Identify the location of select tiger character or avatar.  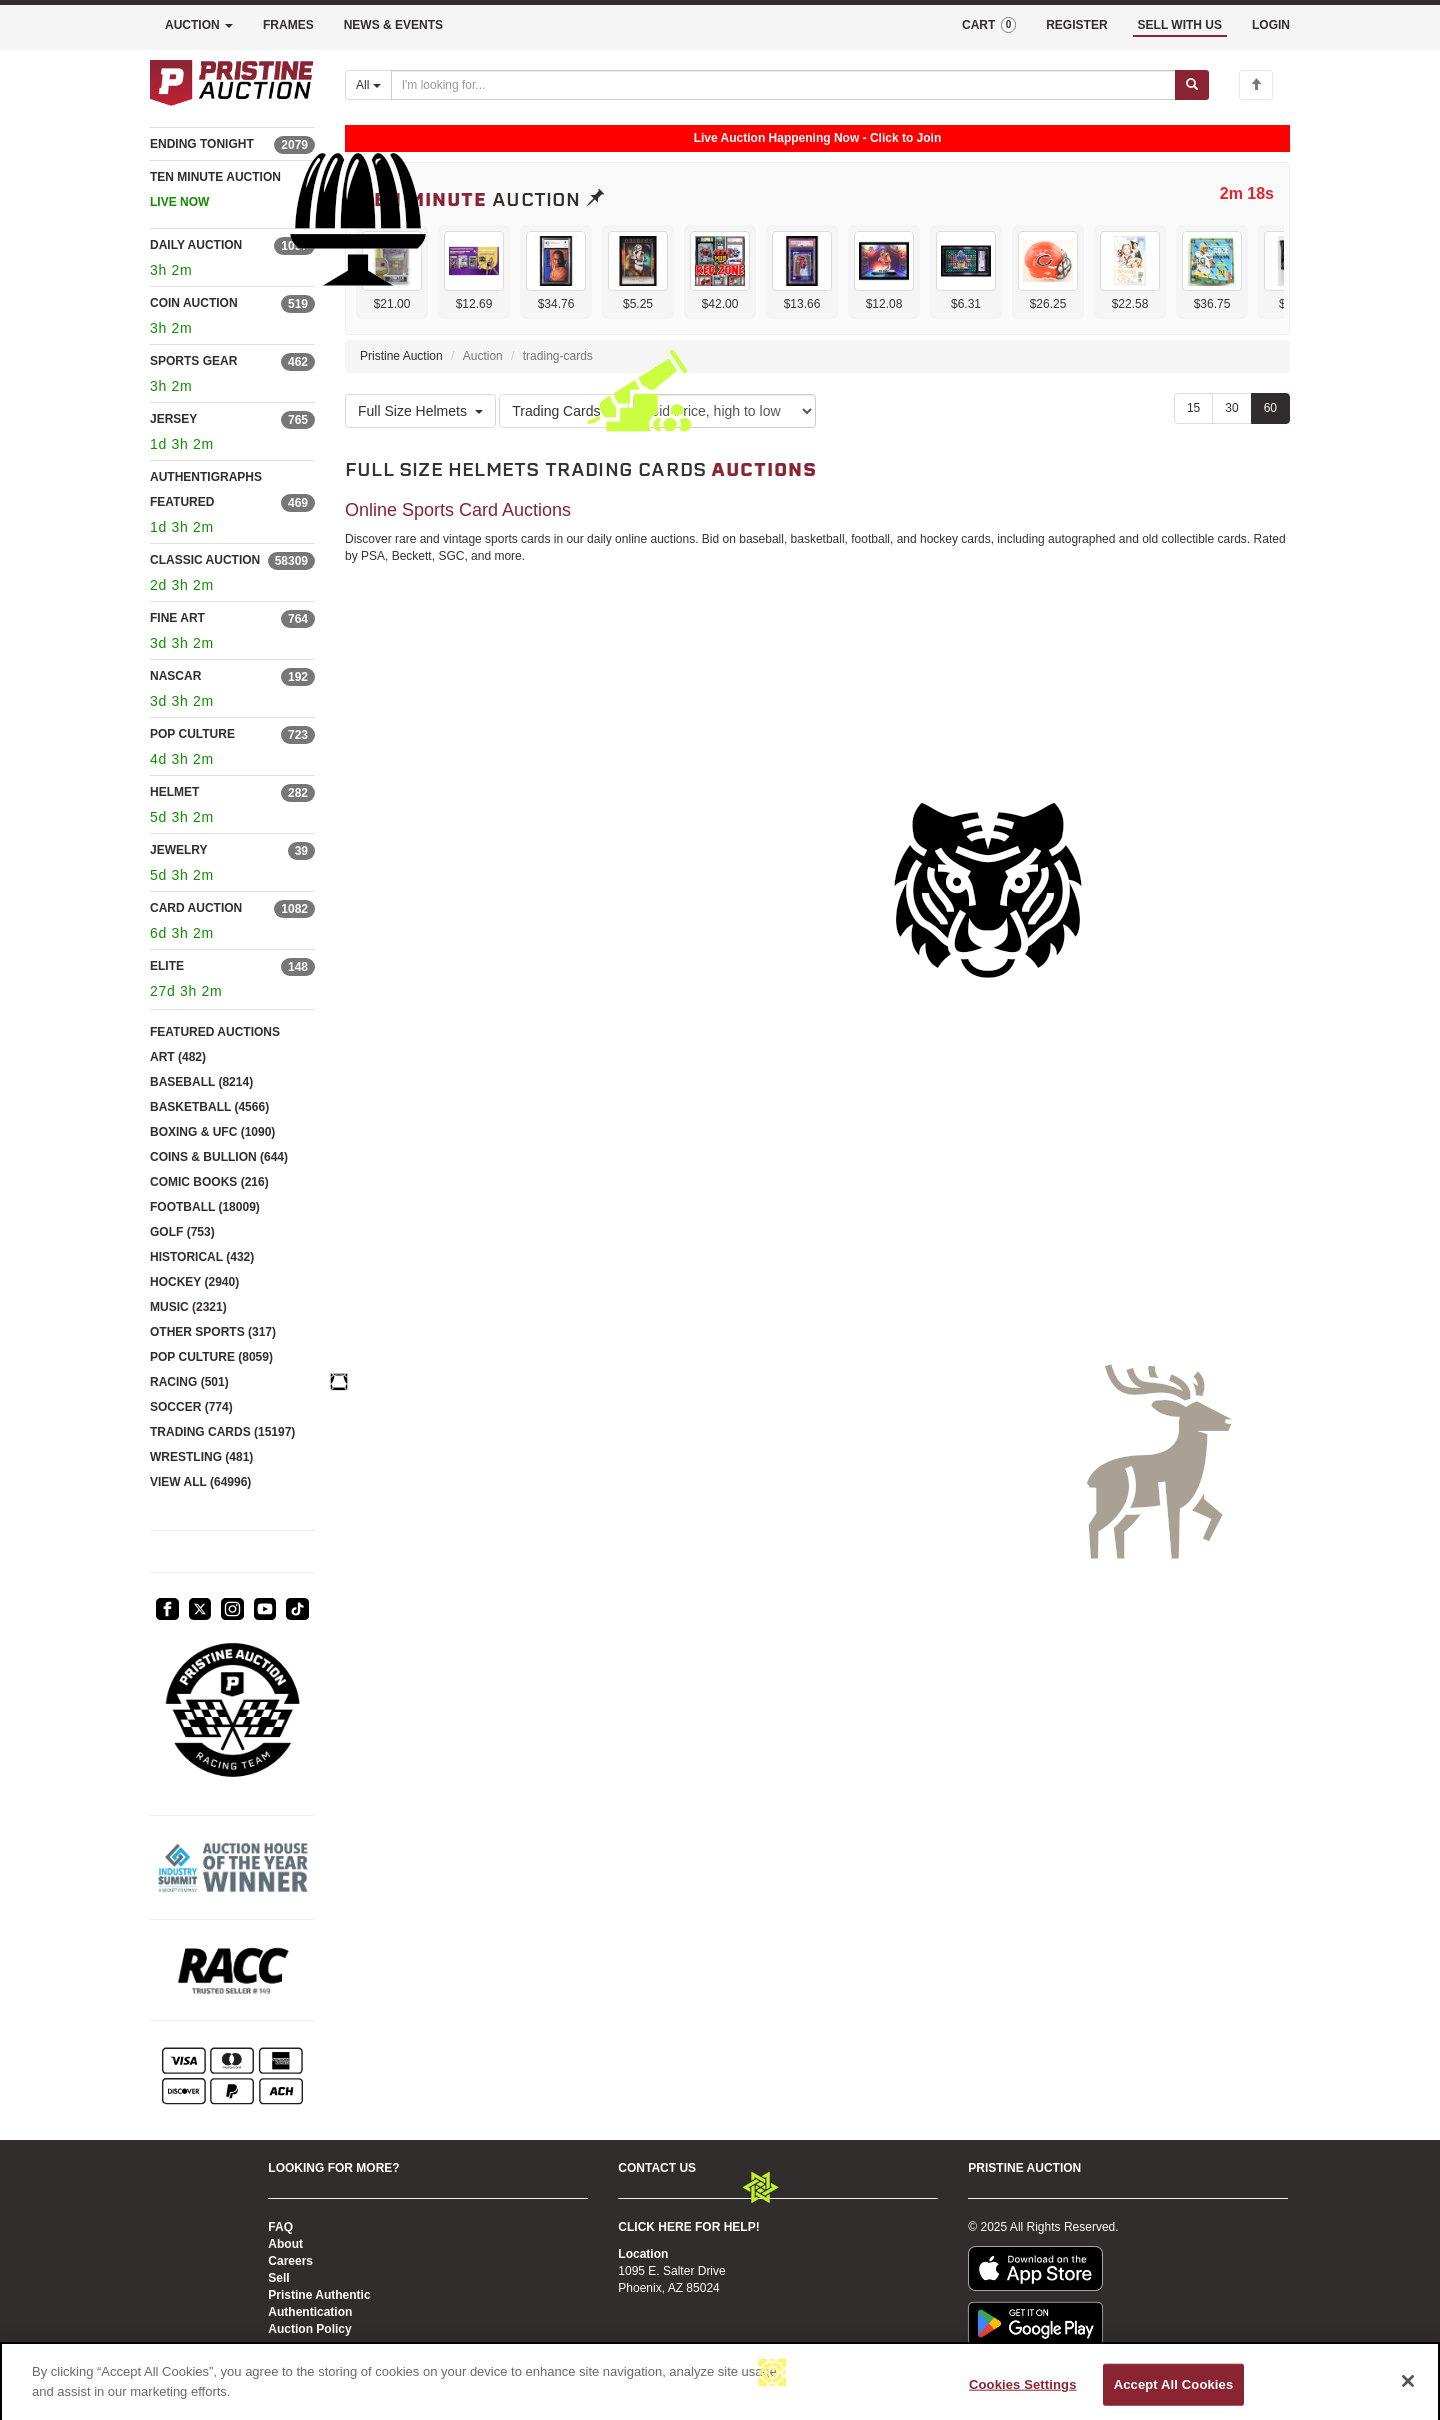
(988, 893).